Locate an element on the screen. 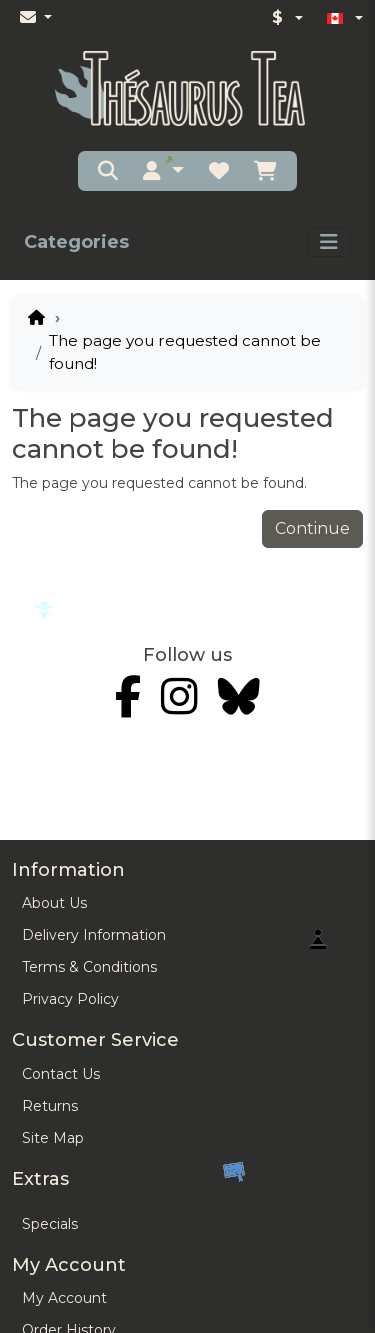  view your certificates or achievements is located at coordinates (234, 1171).